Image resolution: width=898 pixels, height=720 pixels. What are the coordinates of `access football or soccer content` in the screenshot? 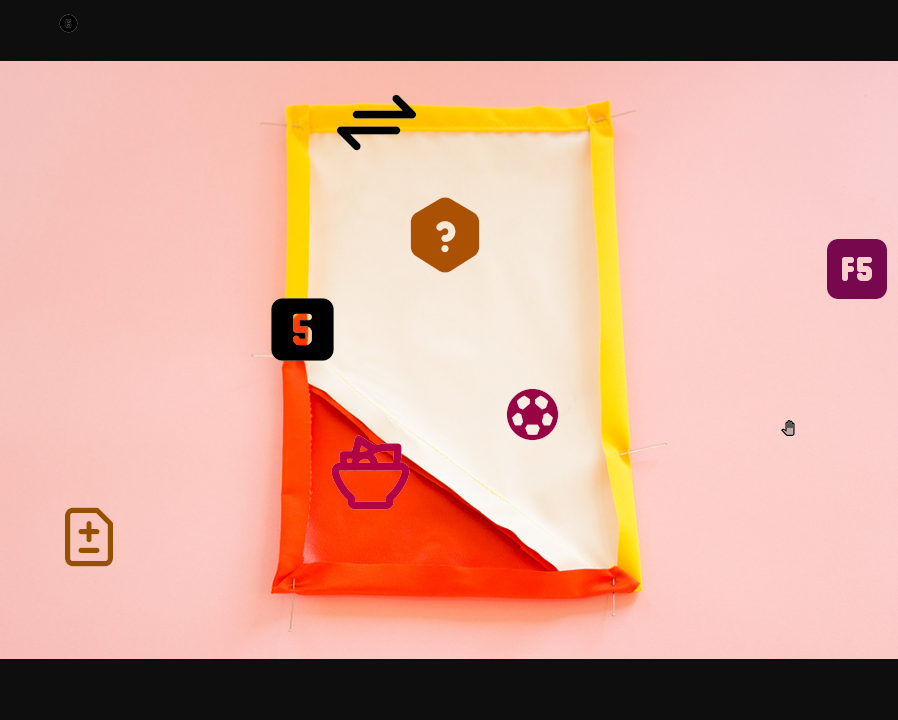 It's located at (532, 414).